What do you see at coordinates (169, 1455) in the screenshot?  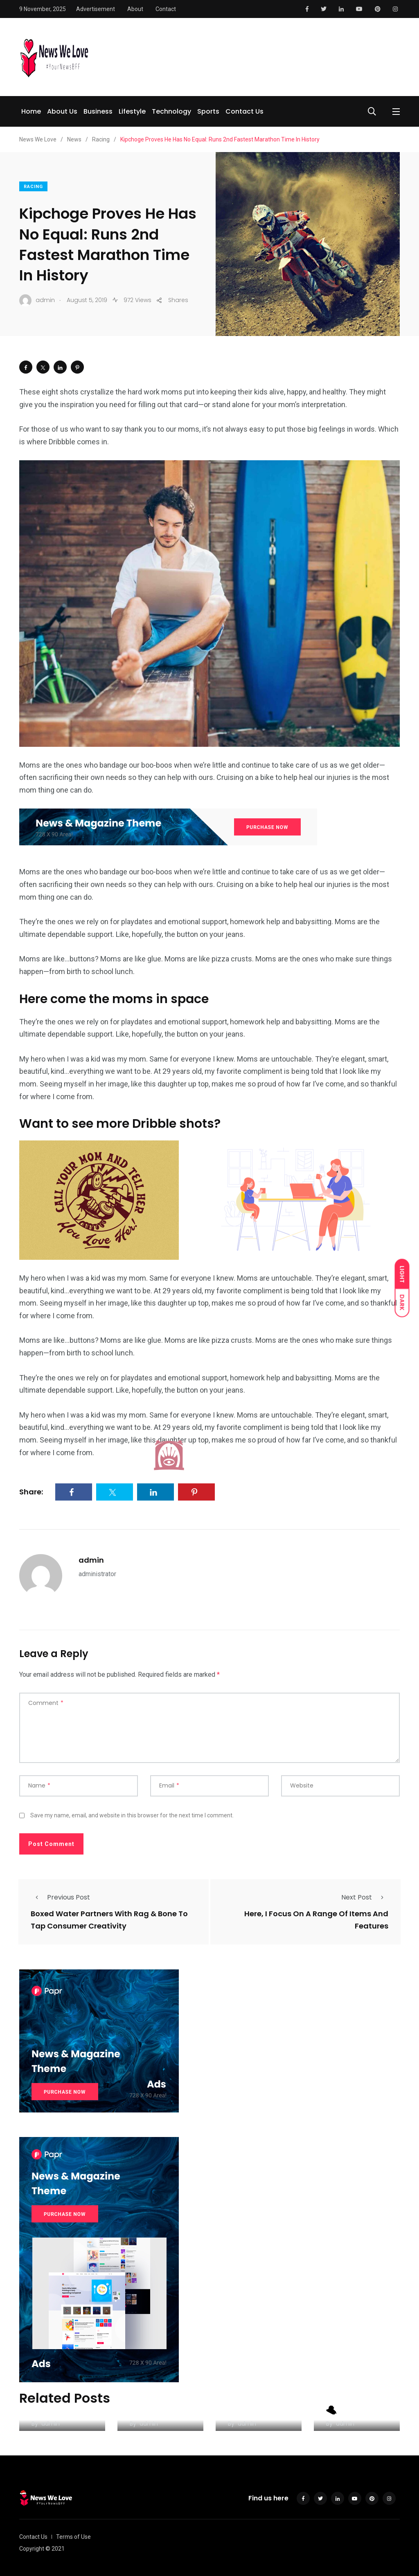 I see `mysterious or hidden content reveal` at bounding box center [169, 1455].